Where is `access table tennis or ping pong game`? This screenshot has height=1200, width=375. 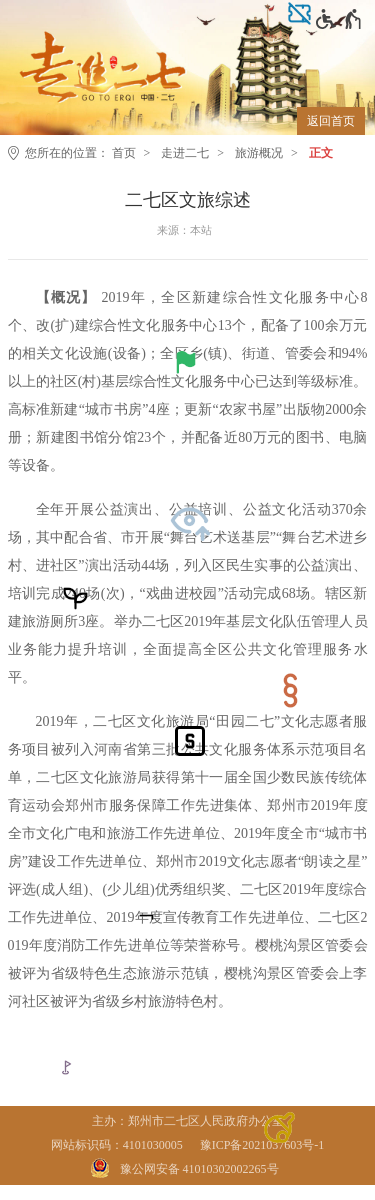 access table tennis or ping pong game is located at coordinates (279, 1127).